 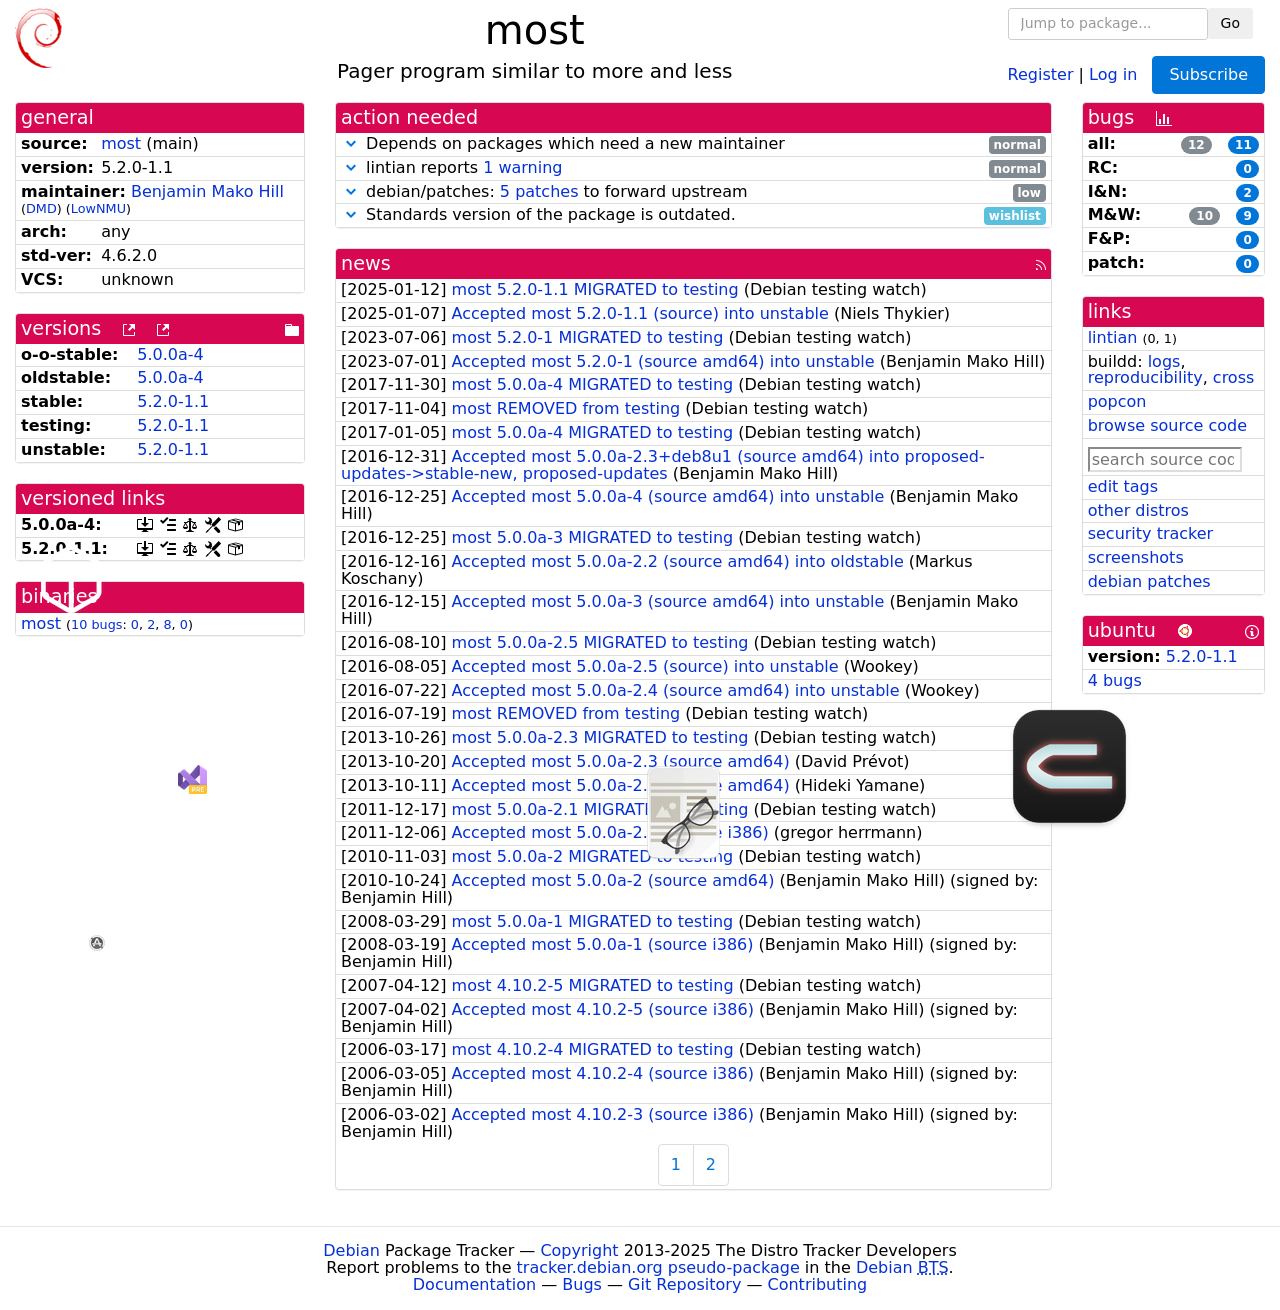 What do you see at coordinates (97, 943) in the screenshot?
I see `open the software updater application` at bounding box center [97, 943].